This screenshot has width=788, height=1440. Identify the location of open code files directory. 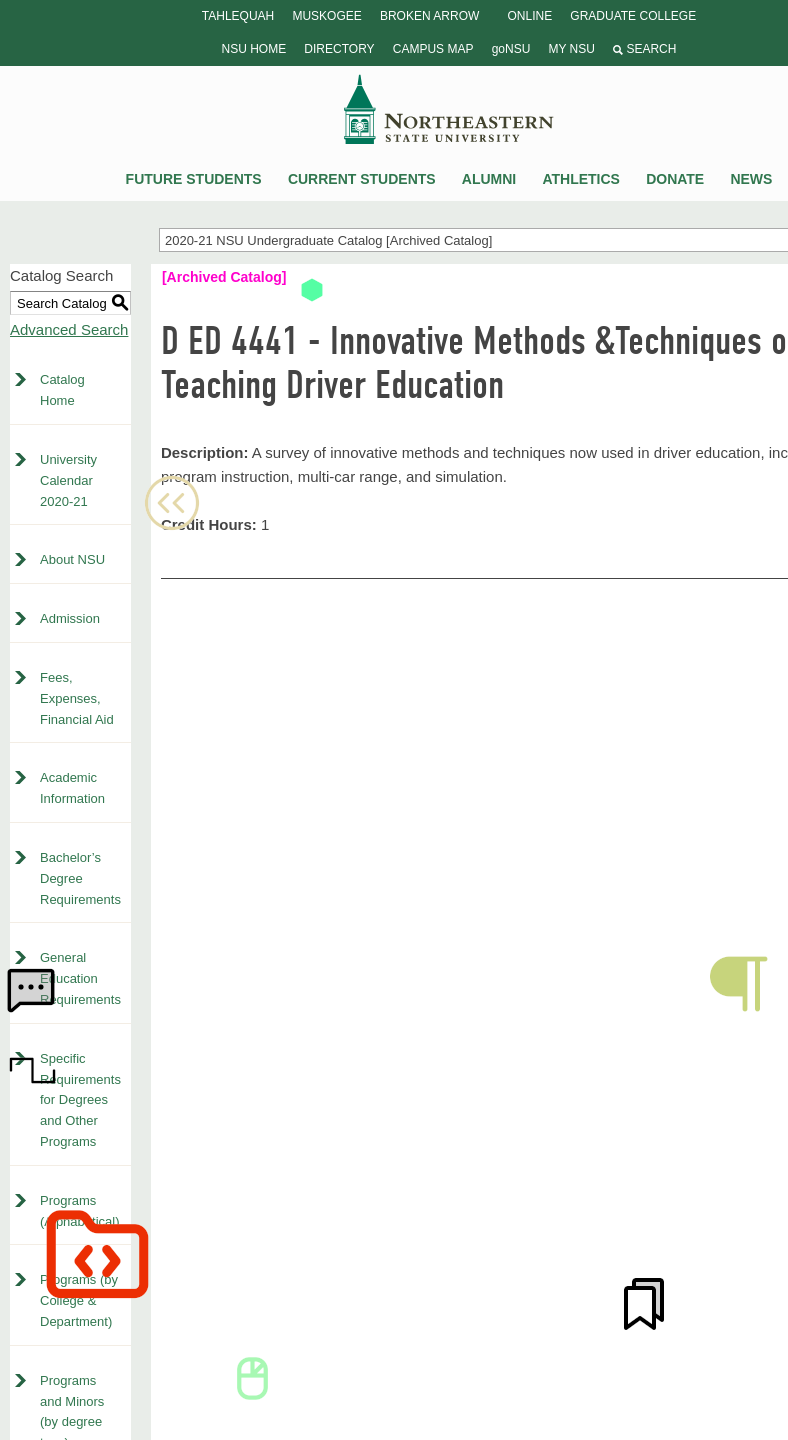
(97, 1256).